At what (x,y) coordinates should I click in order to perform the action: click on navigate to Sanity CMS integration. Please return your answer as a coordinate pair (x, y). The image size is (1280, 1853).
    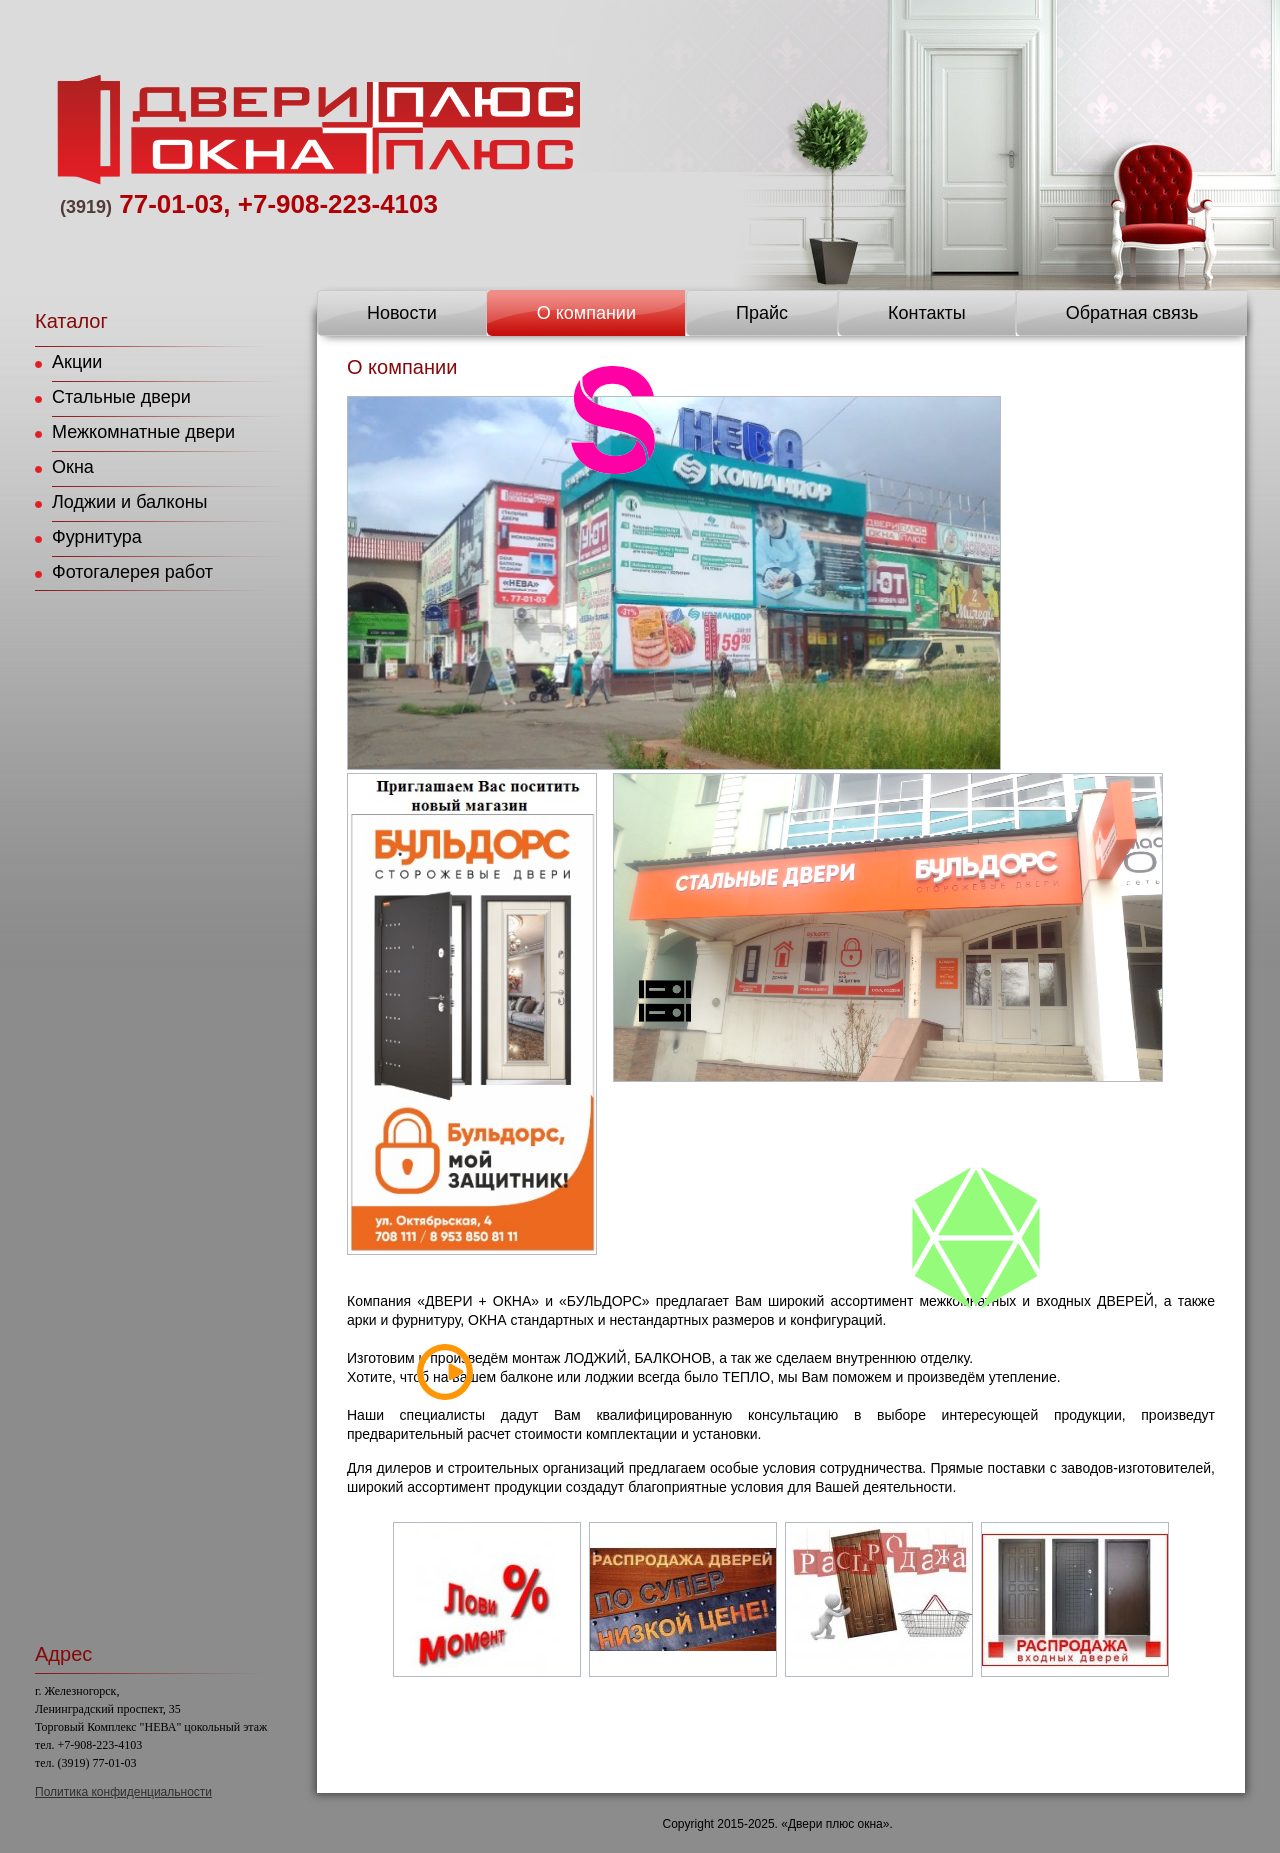
    Looking at the image, I should click on (613, 420).